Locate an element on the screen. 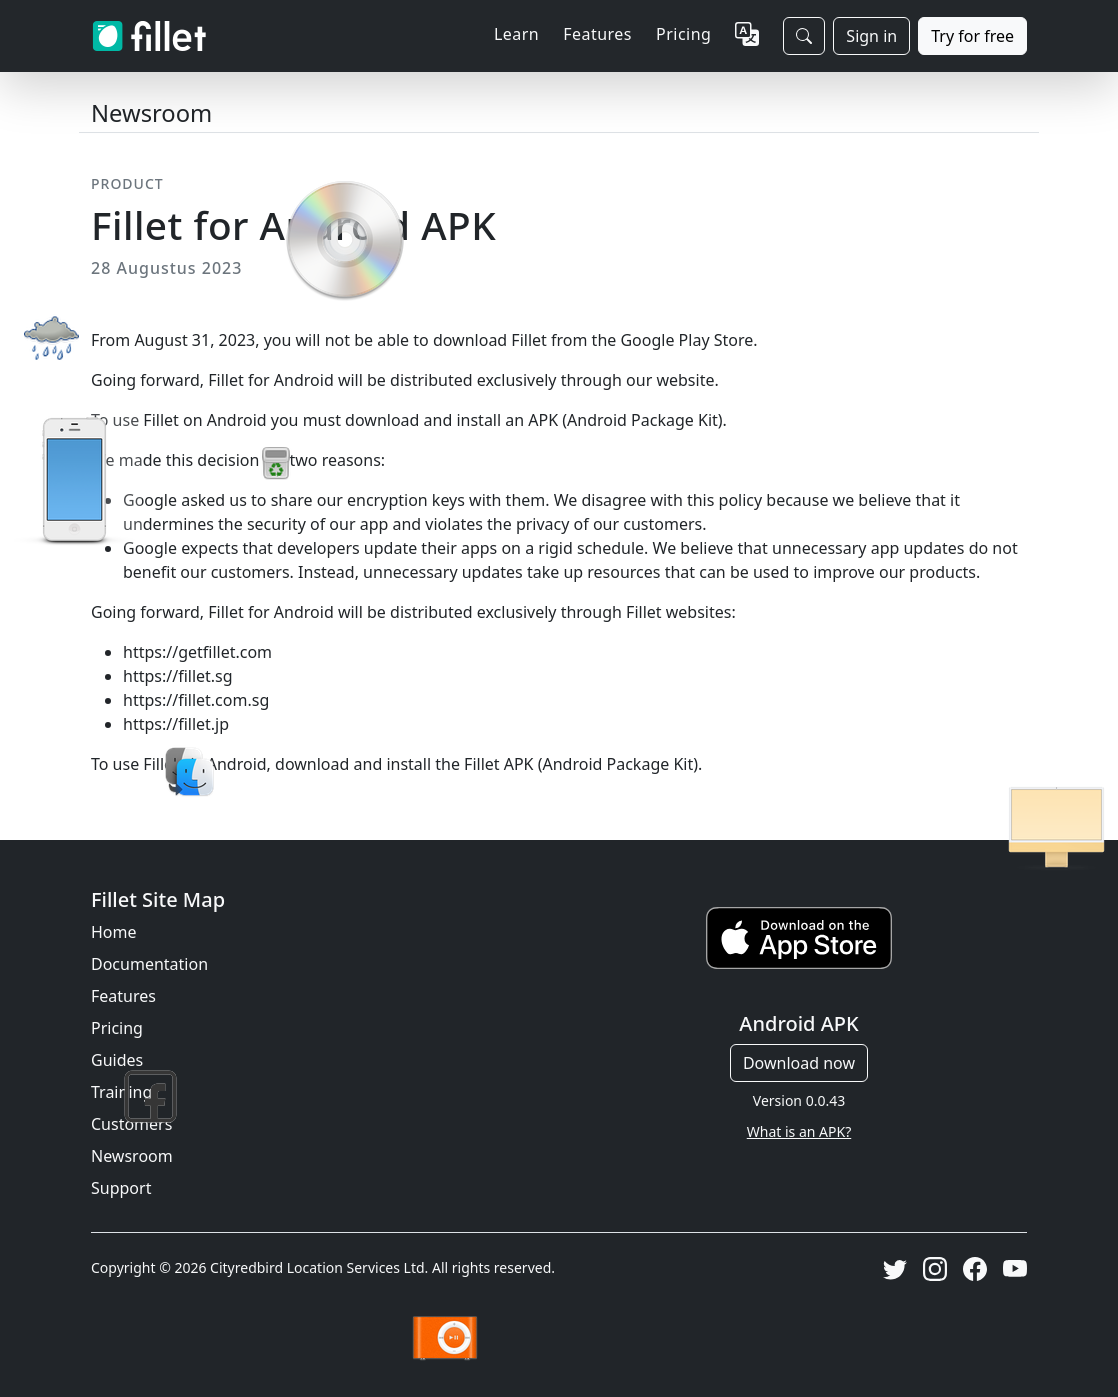 The image size is (1118, 1397). represents a yellow iMac device in system preferences is located at coordinates (1056, 825).